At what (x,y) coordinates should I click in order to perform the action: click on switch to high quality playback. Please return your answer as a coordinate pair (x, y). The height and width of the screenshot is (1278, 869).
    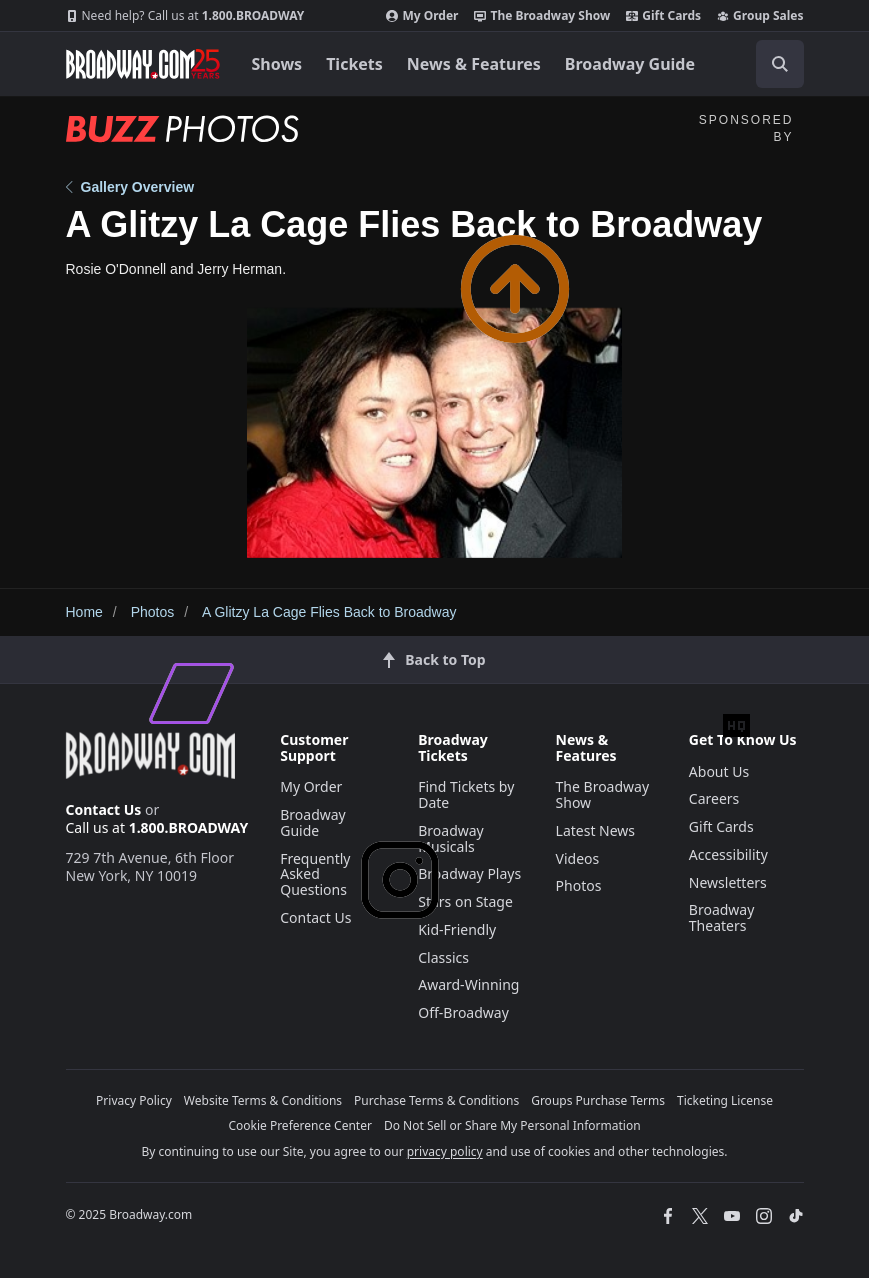
    Looking at the image, I should click on (736, 725).